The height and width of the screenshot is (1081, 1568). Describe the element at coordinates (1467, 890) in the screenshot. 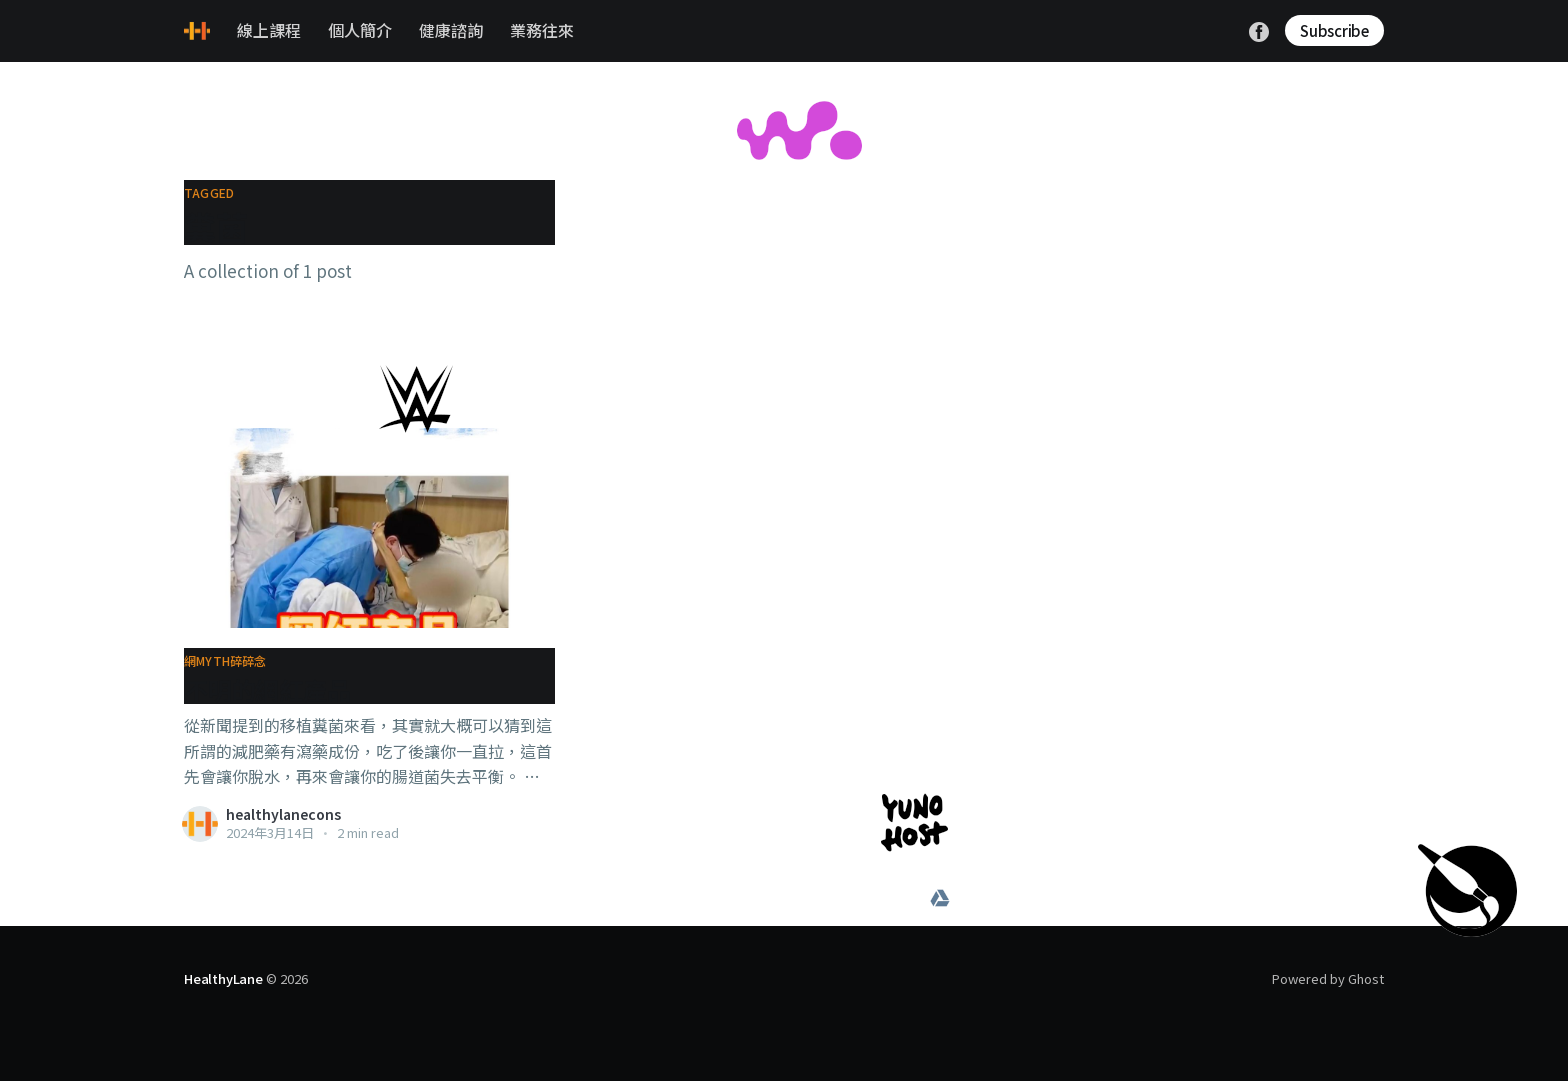

I see `open krita digital painting application` at that location.